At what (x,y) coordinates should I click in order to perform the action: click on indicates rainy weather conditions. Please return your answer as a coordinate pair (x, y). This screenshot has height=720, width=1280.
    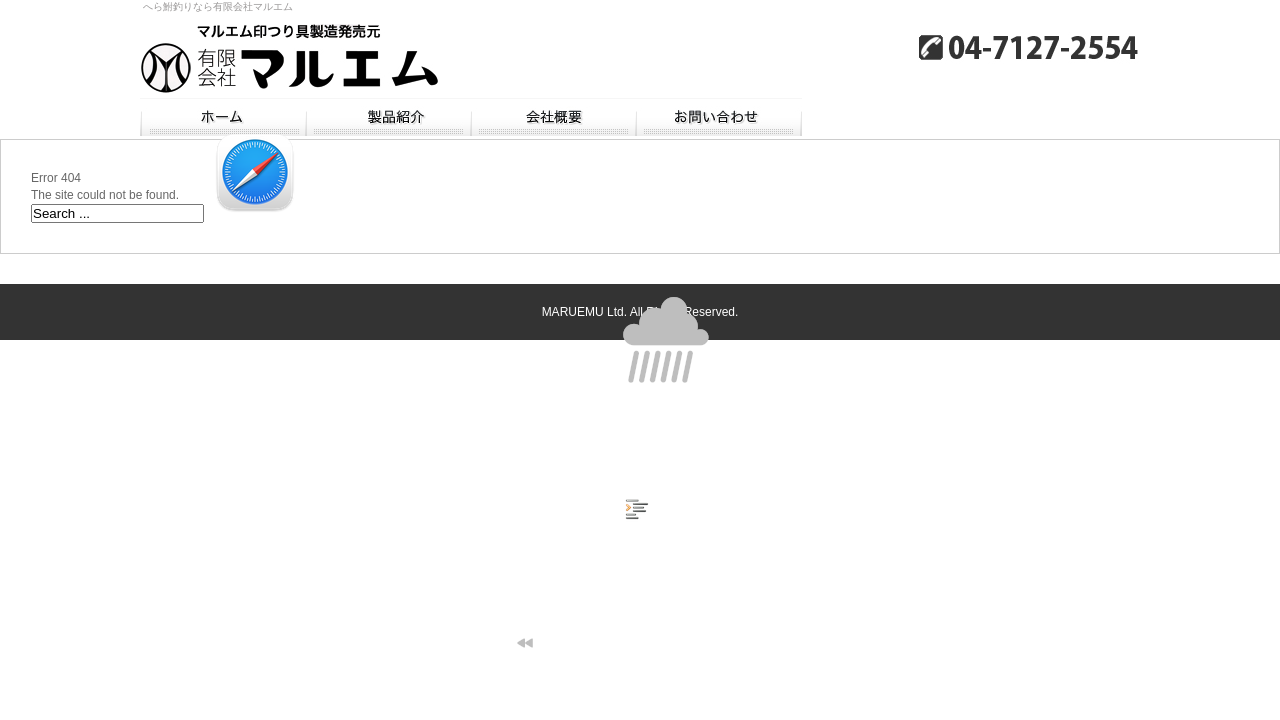
    Looking at the image, I should click on (666, 340).